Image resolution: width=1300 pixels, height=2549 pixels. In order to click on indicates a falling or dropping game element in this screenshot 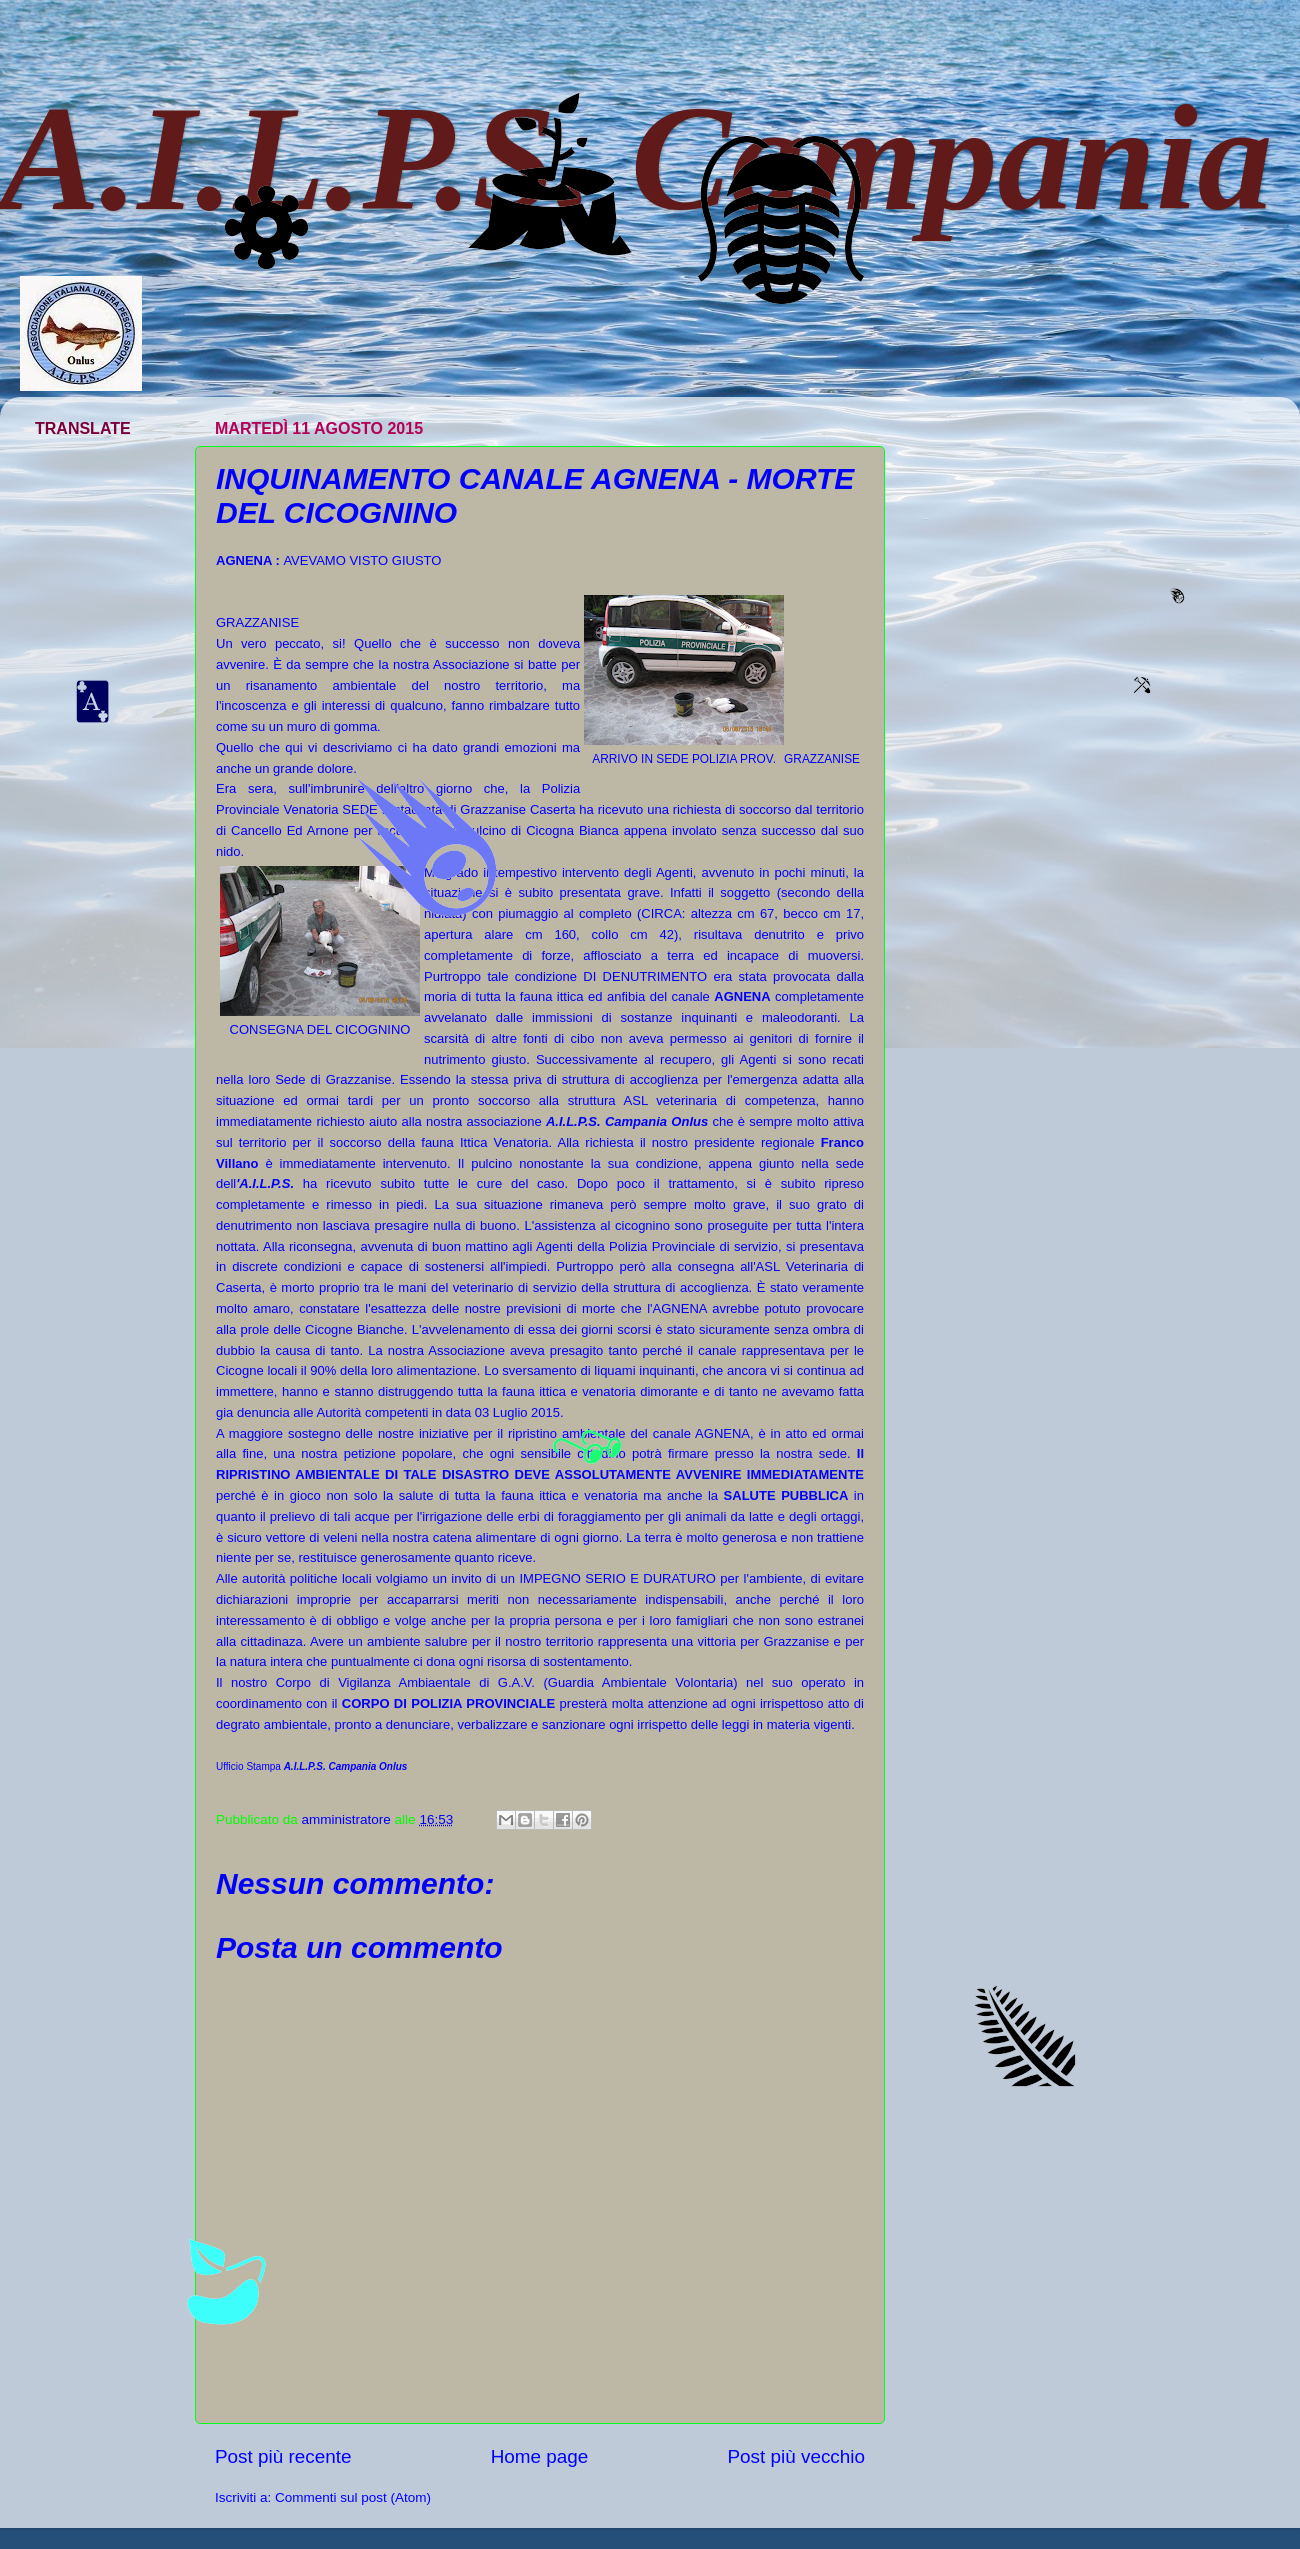, I will do `click(426, 846)`.